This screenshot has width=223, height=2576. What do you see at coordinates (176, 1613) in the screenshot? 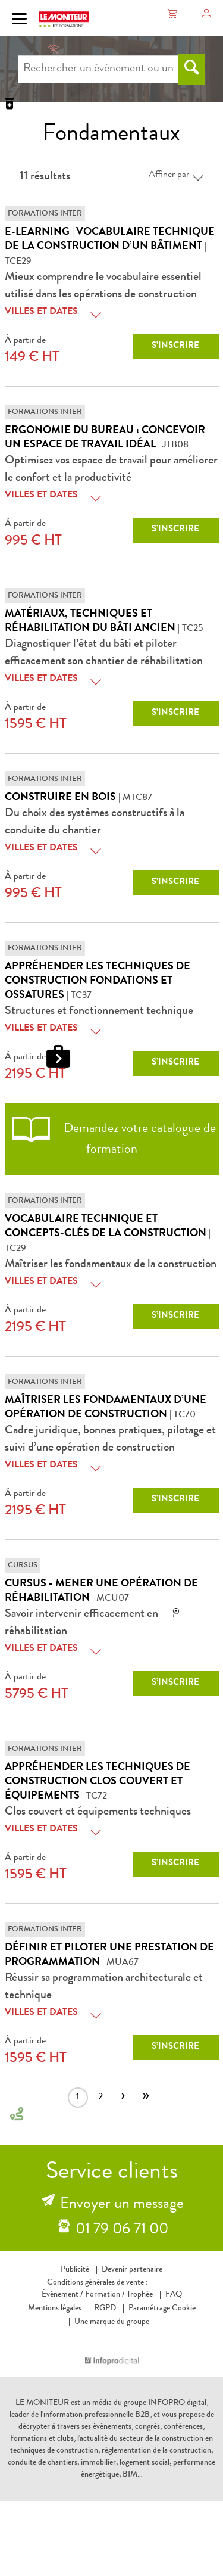
I see `open tencent weibo app` at bounding box center [176, 1613].